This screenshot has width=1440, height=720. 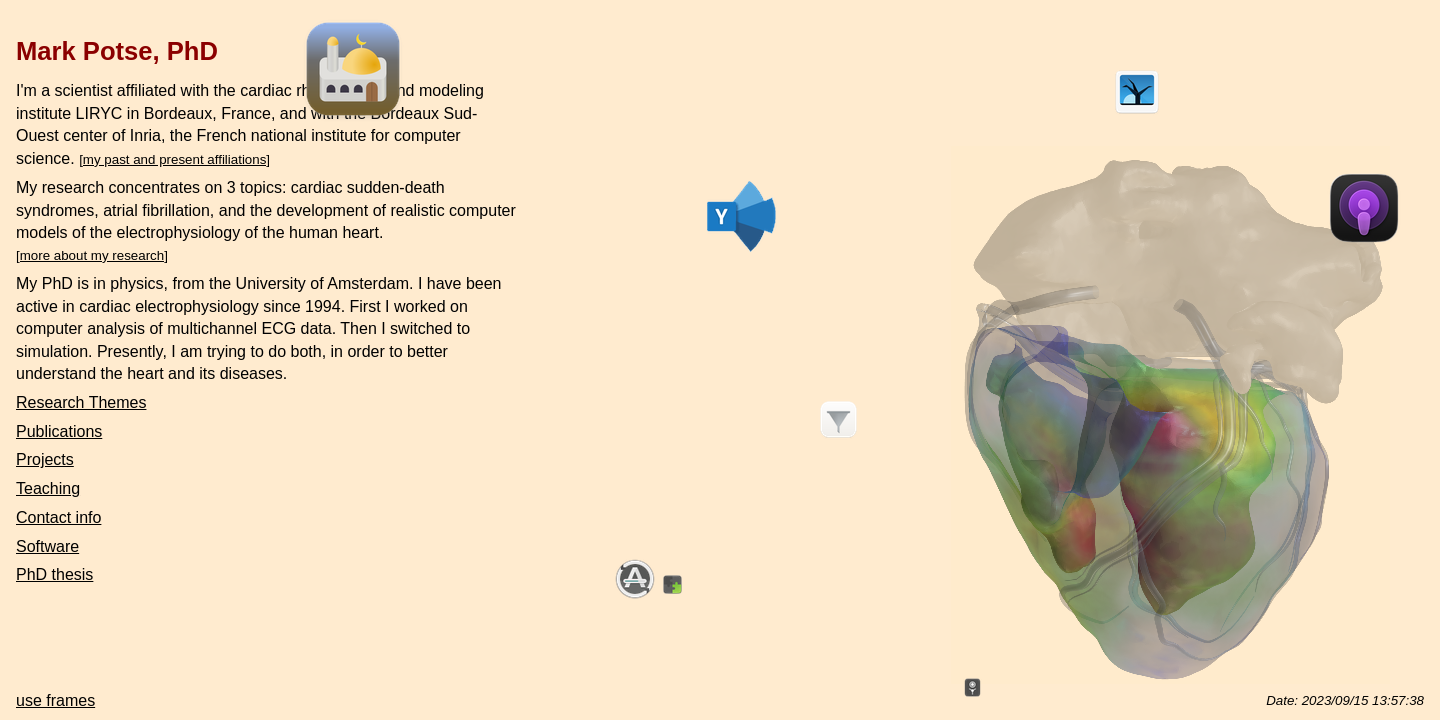 I want to click on open shotwell photo manager, so click(x=1137, y=92).